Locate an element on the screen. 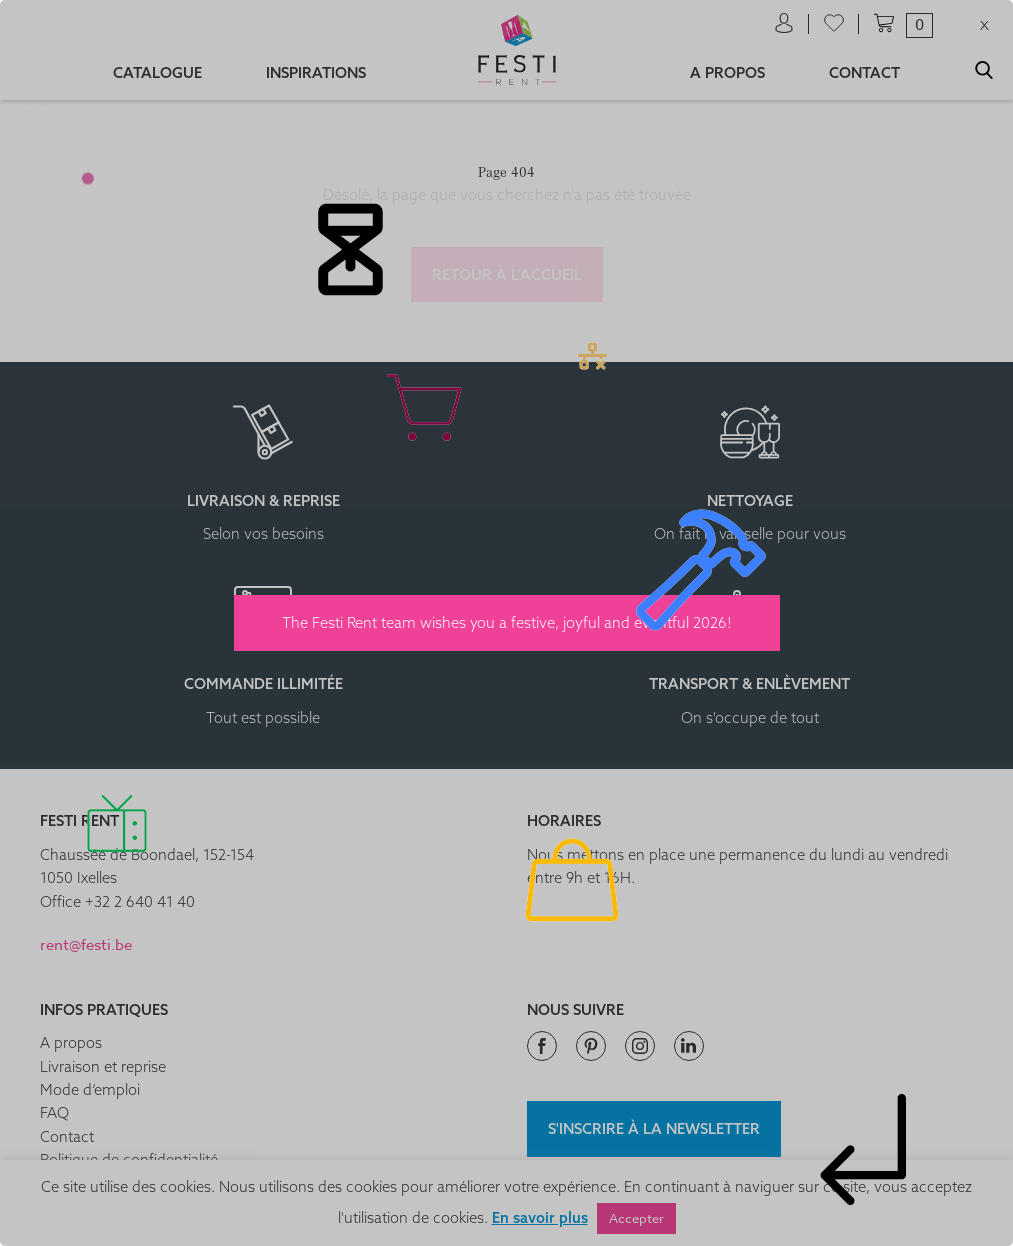  view your shopping bag is located at coordinates (572, 885).